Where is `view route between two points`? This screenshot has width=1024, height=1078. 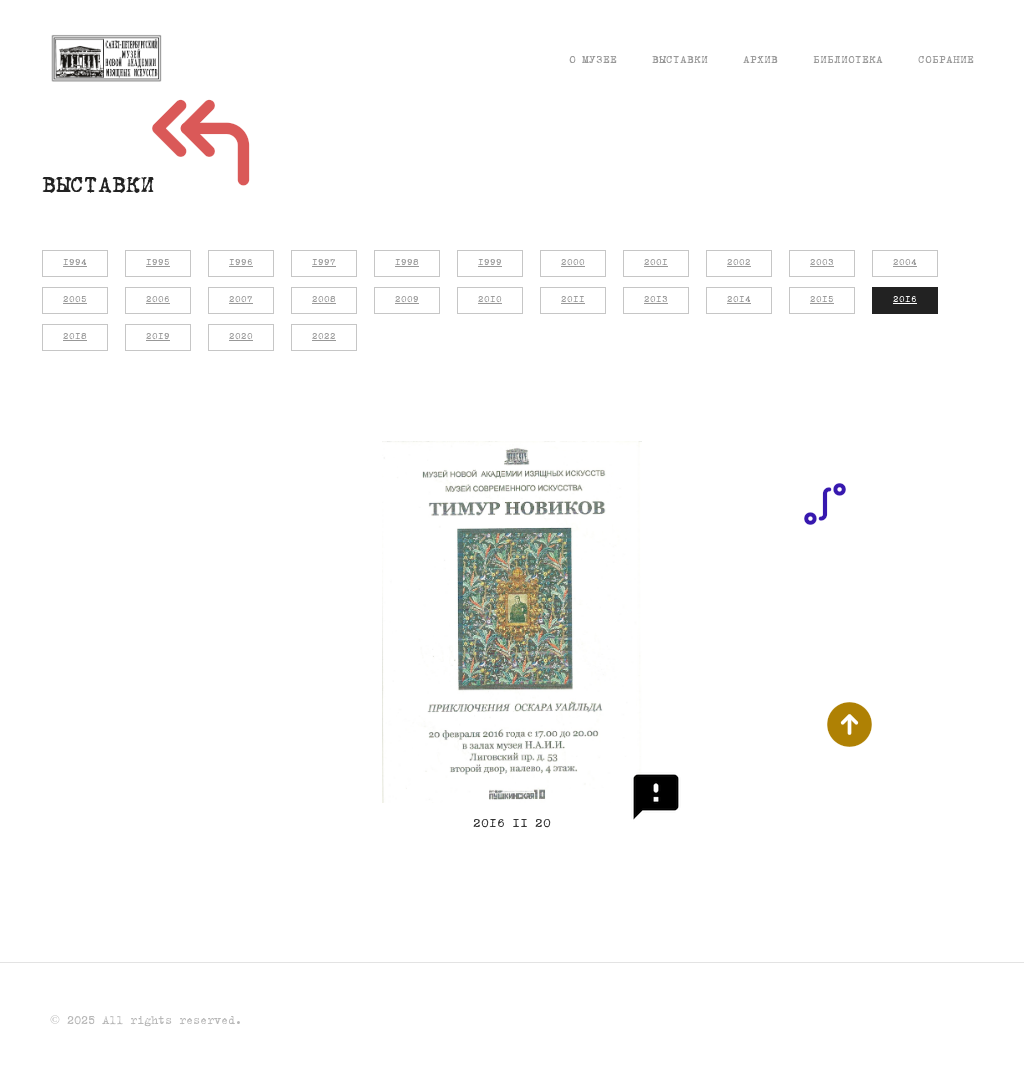
view route between two points is located at coordinates (825, 504).